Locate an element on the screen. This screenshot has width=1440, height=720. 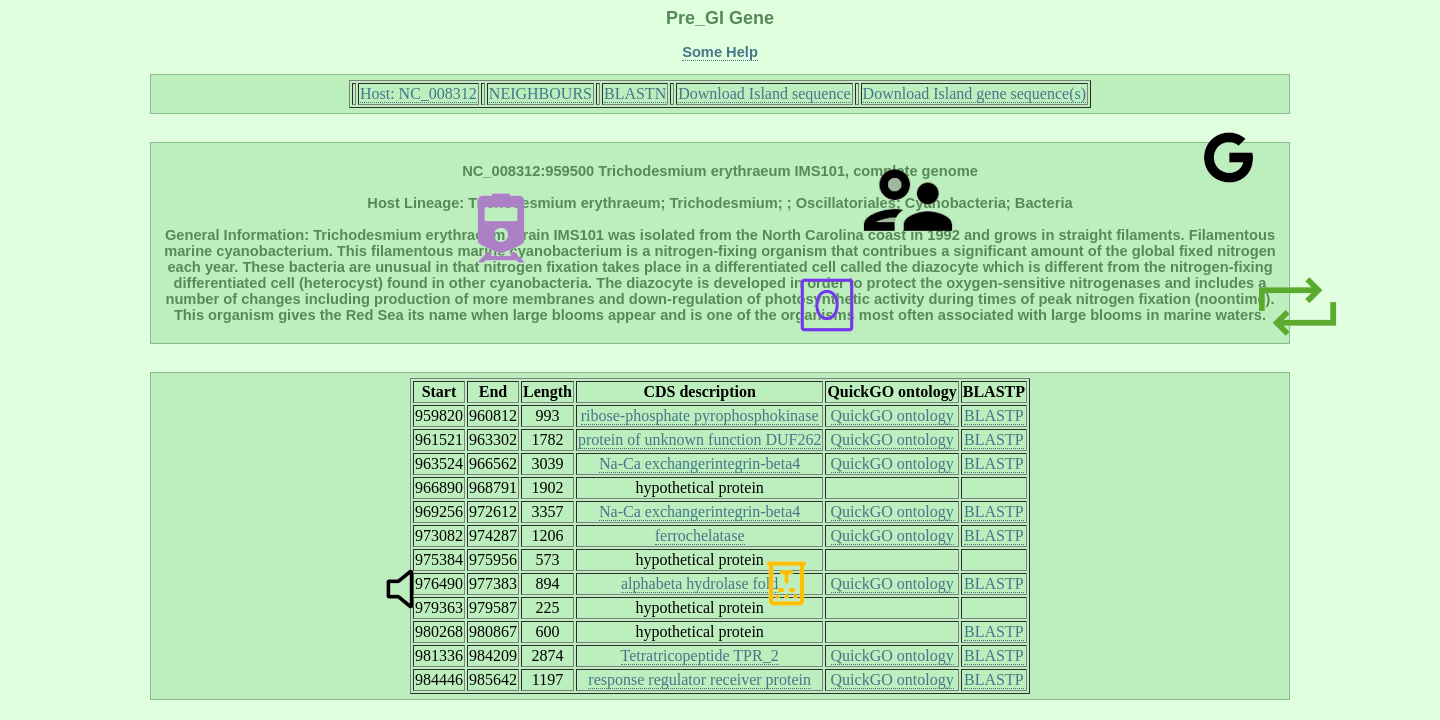
enable repeat mode for media playback is located at coordinates (1297, 306).